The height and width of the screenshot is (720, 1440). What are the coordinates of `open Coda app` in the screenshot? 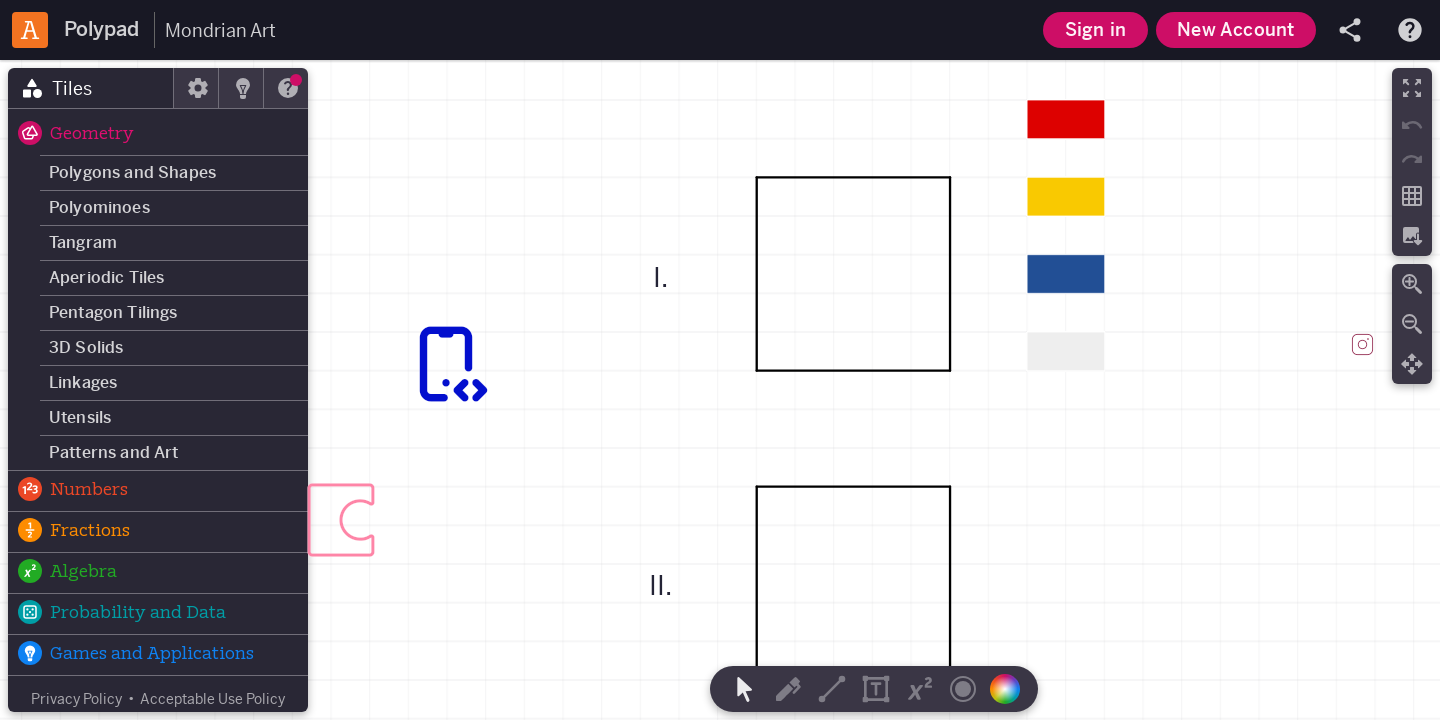 It's located at (341, 520).